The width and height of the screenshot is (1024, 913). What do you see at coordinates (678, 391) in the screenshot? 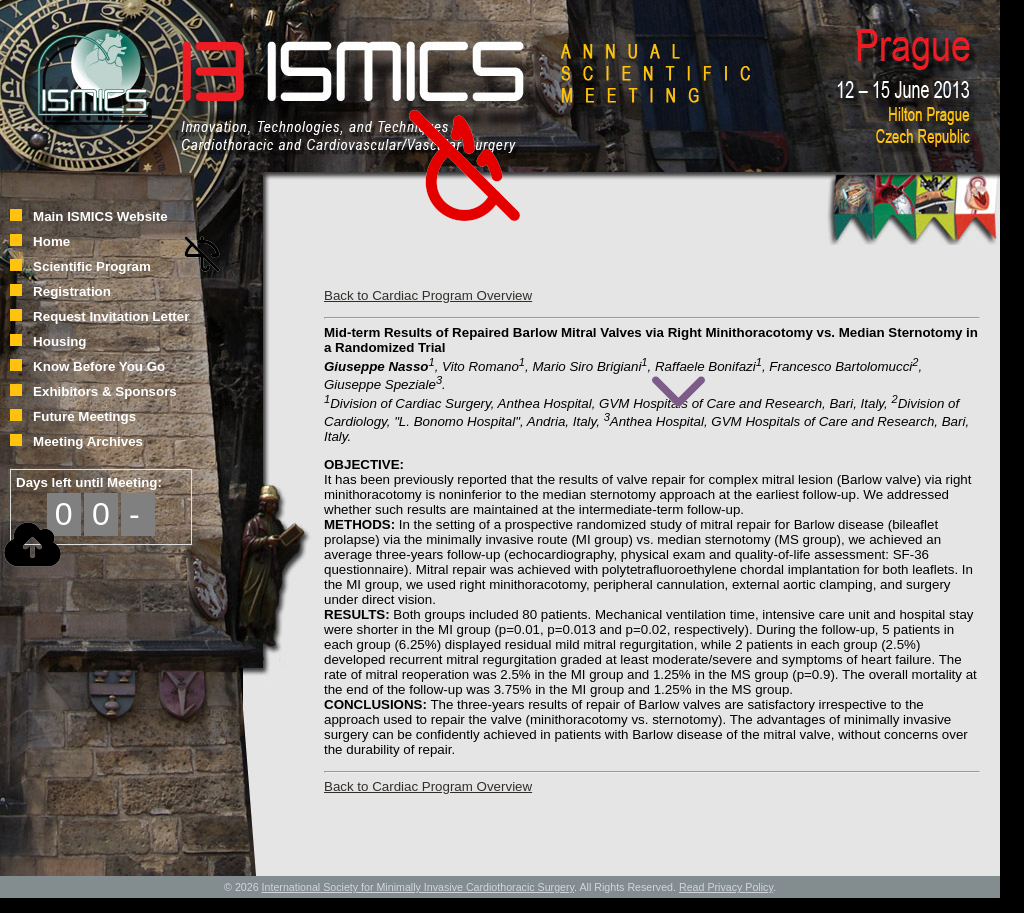
I see `expand a dropdown menu or section` at bounding box center [678, 391].